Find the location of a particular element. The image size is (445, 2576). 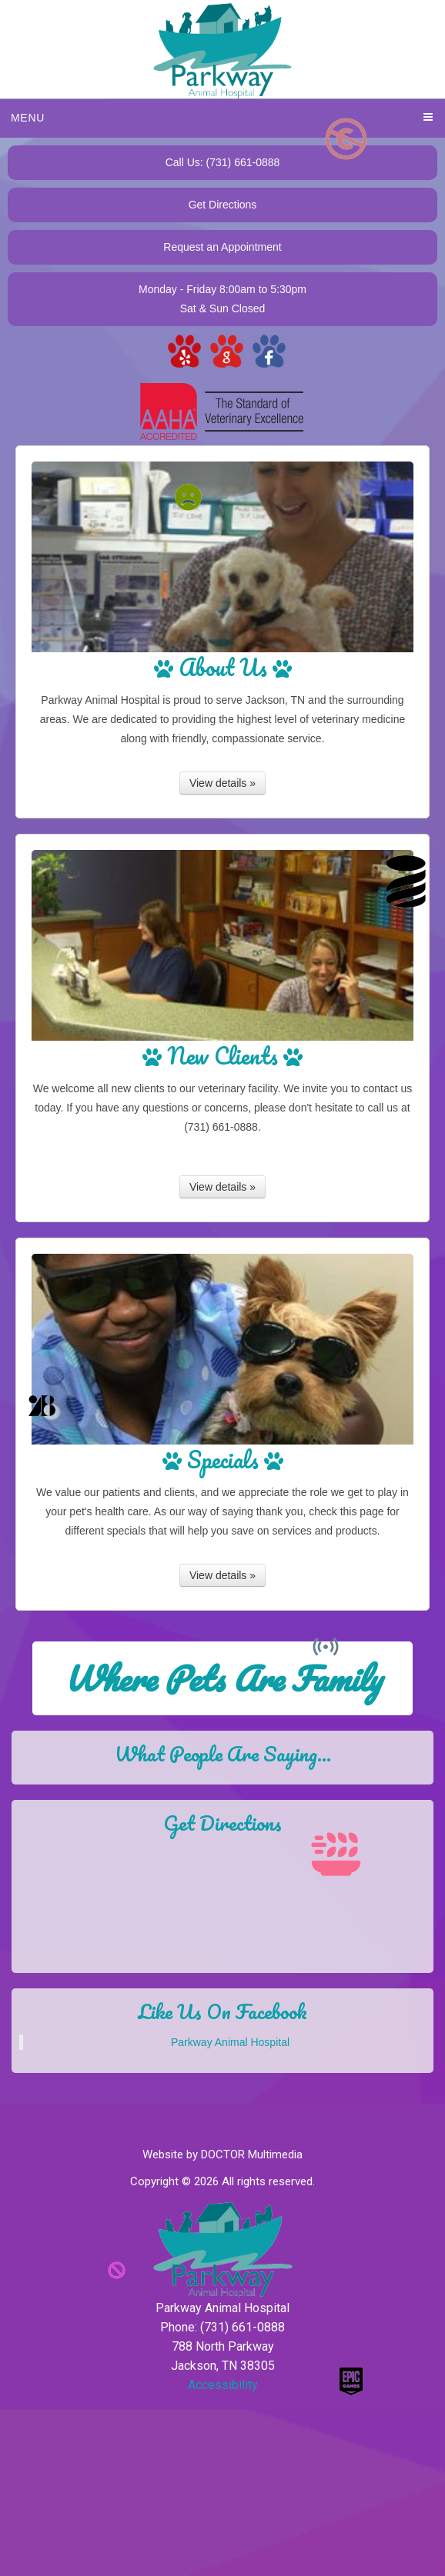

open the Epic Games launcher is located at coordinates (351, 2381).